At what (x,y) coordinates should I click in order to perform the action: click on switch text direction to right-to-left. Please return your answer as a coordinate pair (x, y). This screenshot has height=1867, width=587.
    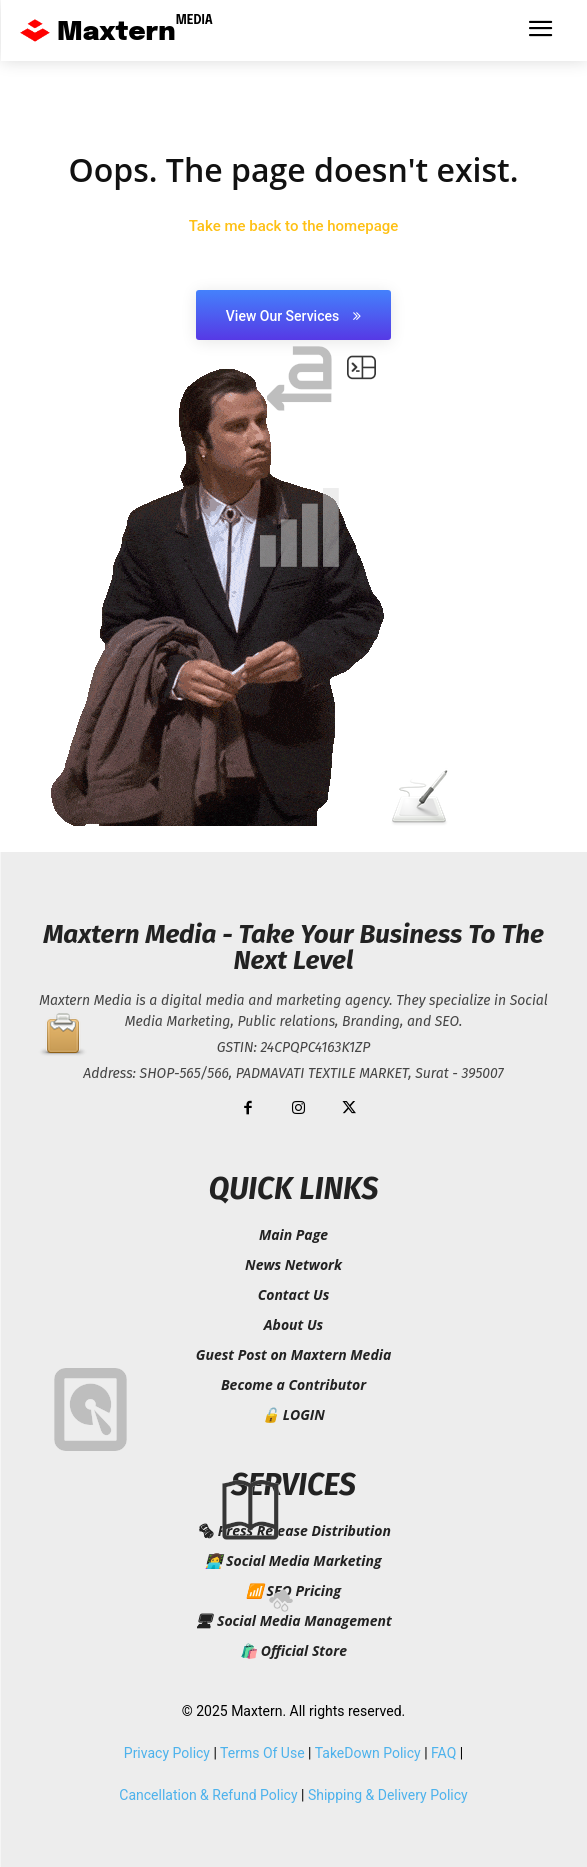
    Looking at the image, I should click on (301, 380).